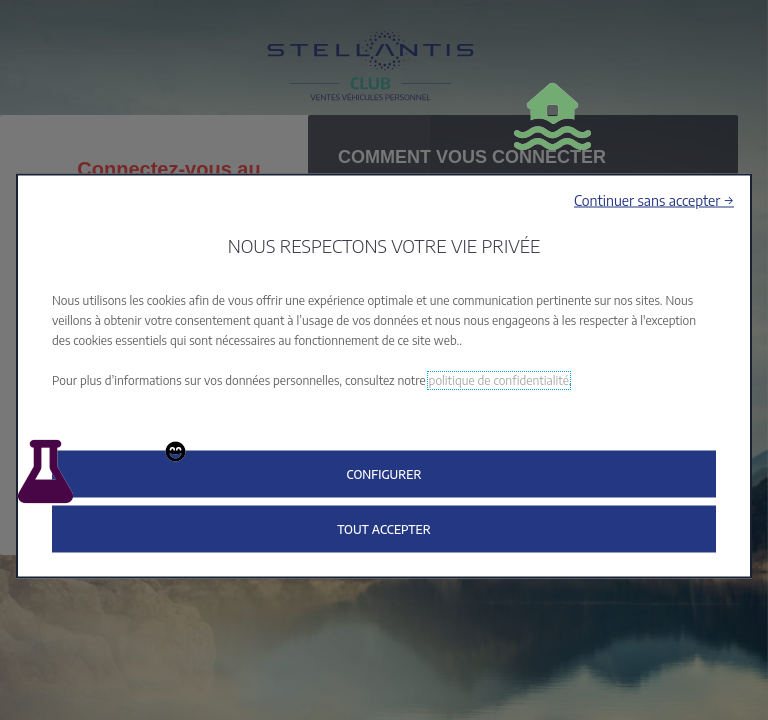 This screenshot has height=720, width=768. I want to click on indicates flood warning or water damage alert, so click(552, 114).